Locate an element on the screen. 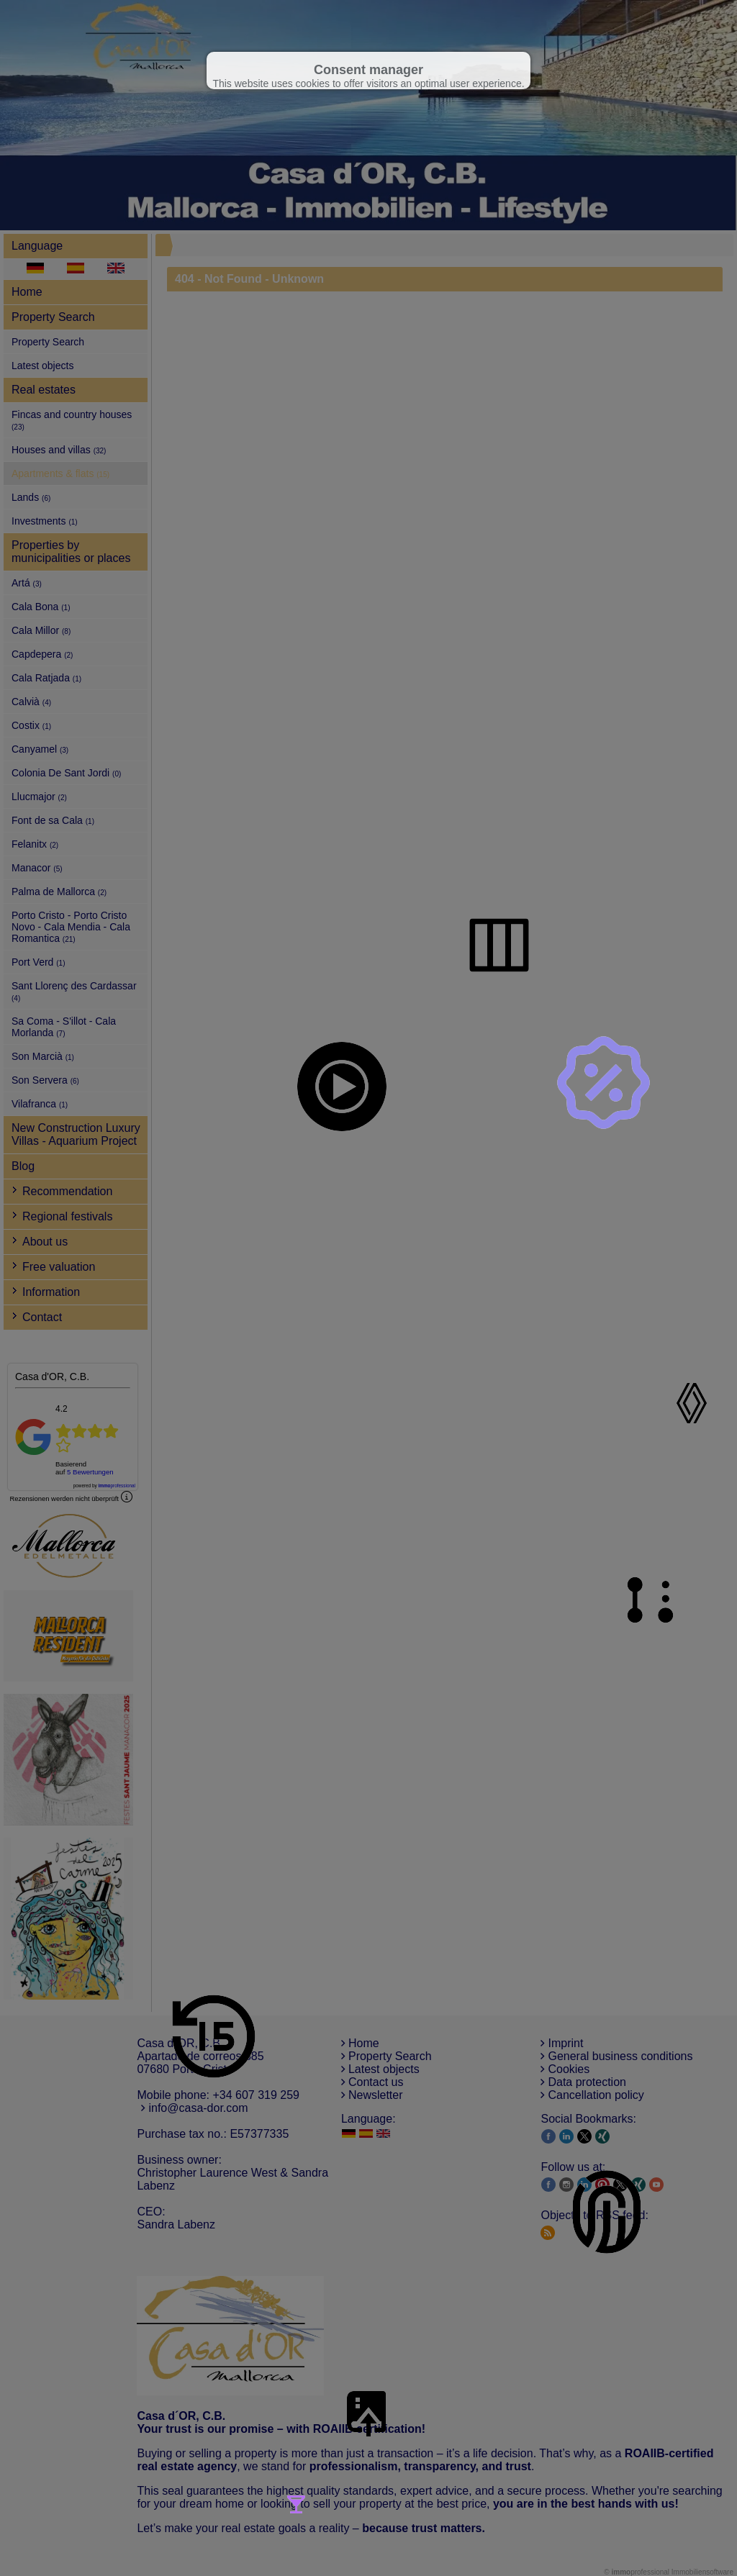 This screenshot has width=737, height=2576. renault brand logo is located at coordinates (692, 1403).